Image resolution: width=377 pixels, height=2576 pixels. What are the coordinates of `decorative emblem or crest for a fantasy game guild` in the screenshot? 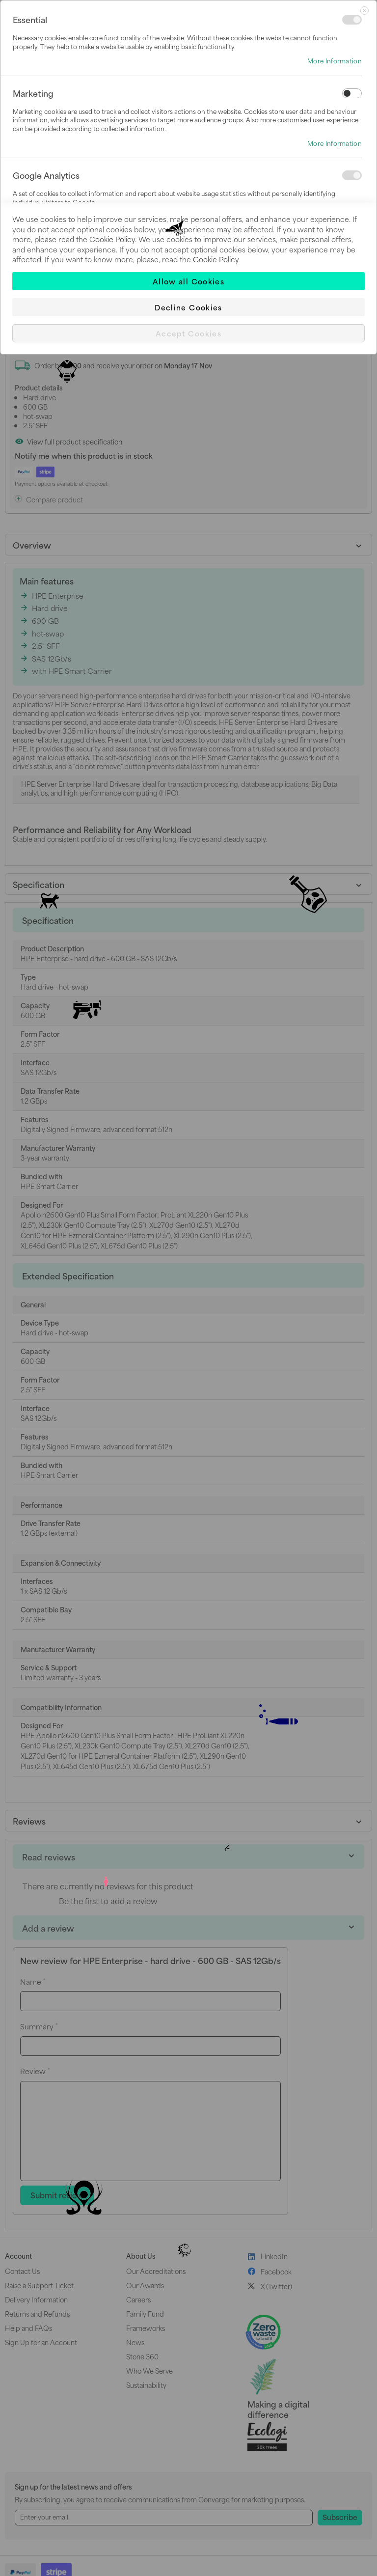 It's located at (84, 2196).